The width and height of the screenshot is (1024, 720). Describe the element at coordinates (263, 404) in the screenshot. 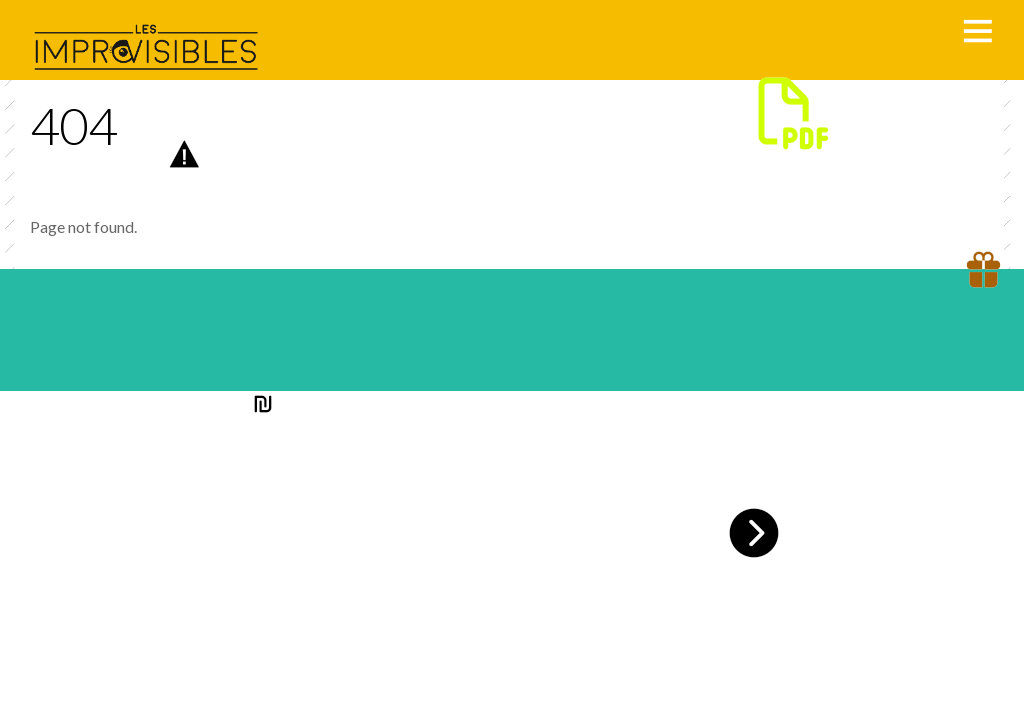

I see `indicates Israeli shekel currency` at that location.